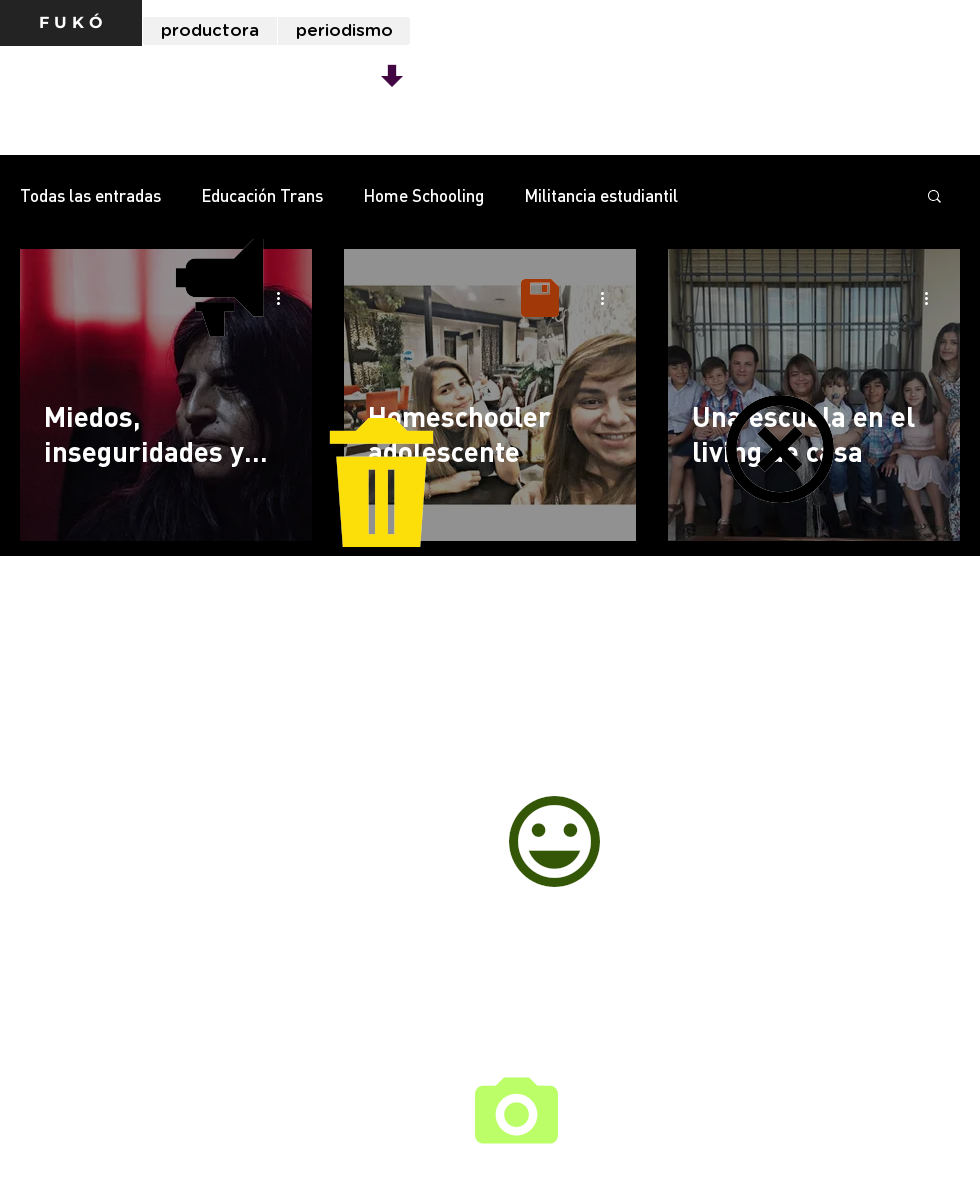 The width and height of the screenshot is (980, 1186). Describe the element at coordinates (392, 76) in the screenshot. I see `download a file or content` at that location.